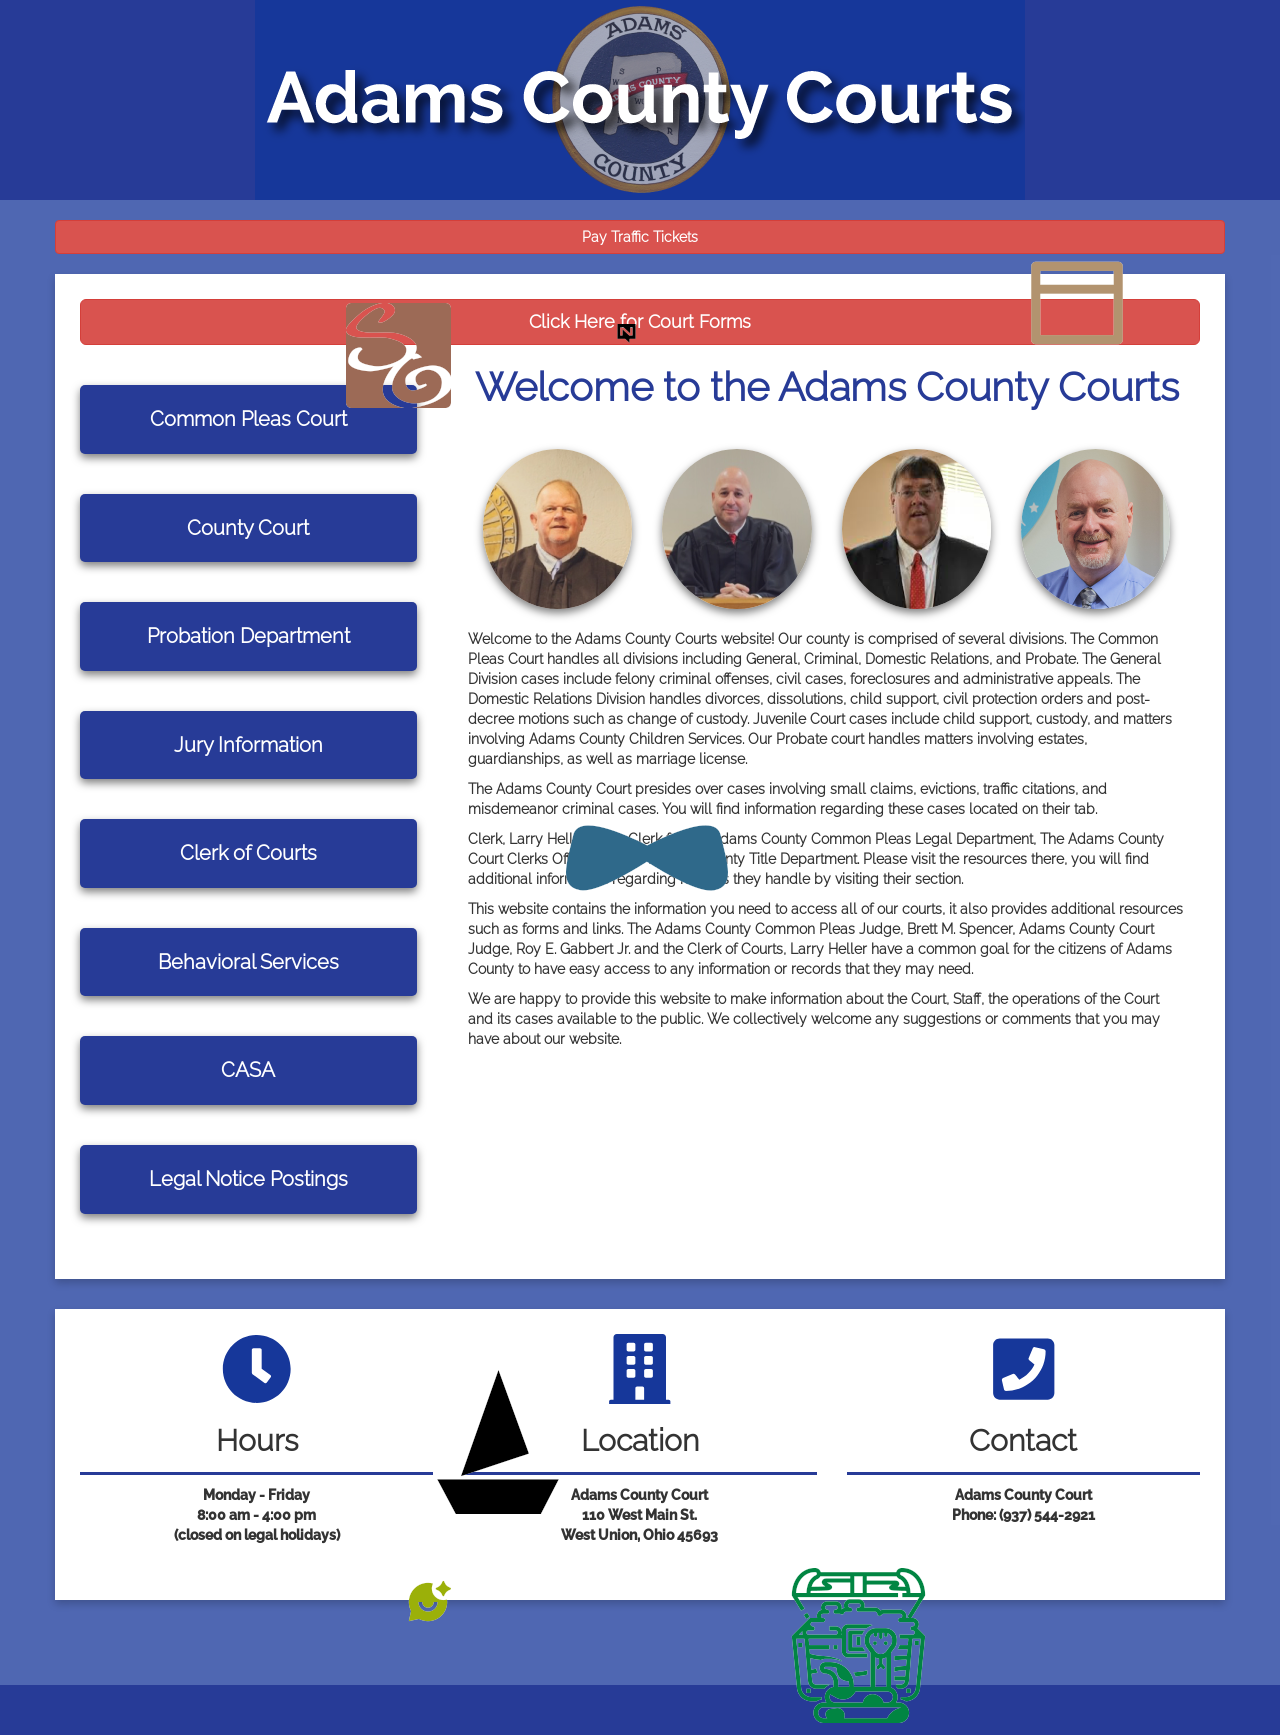 Image resolution: width=1280 pixels, height=1735 pixels. What do you see at coordinates (858, 1645) in the screenshot?
I see `rich python library logo` at bounding box center [858, 1645].